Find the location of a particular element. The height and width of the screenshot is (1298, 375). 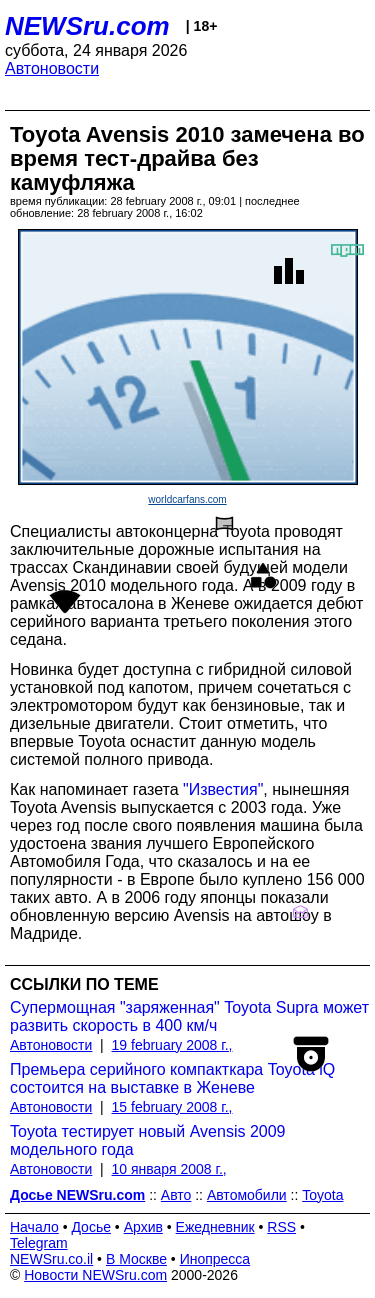

access security camera settings is located at coordinates (311, 1054).